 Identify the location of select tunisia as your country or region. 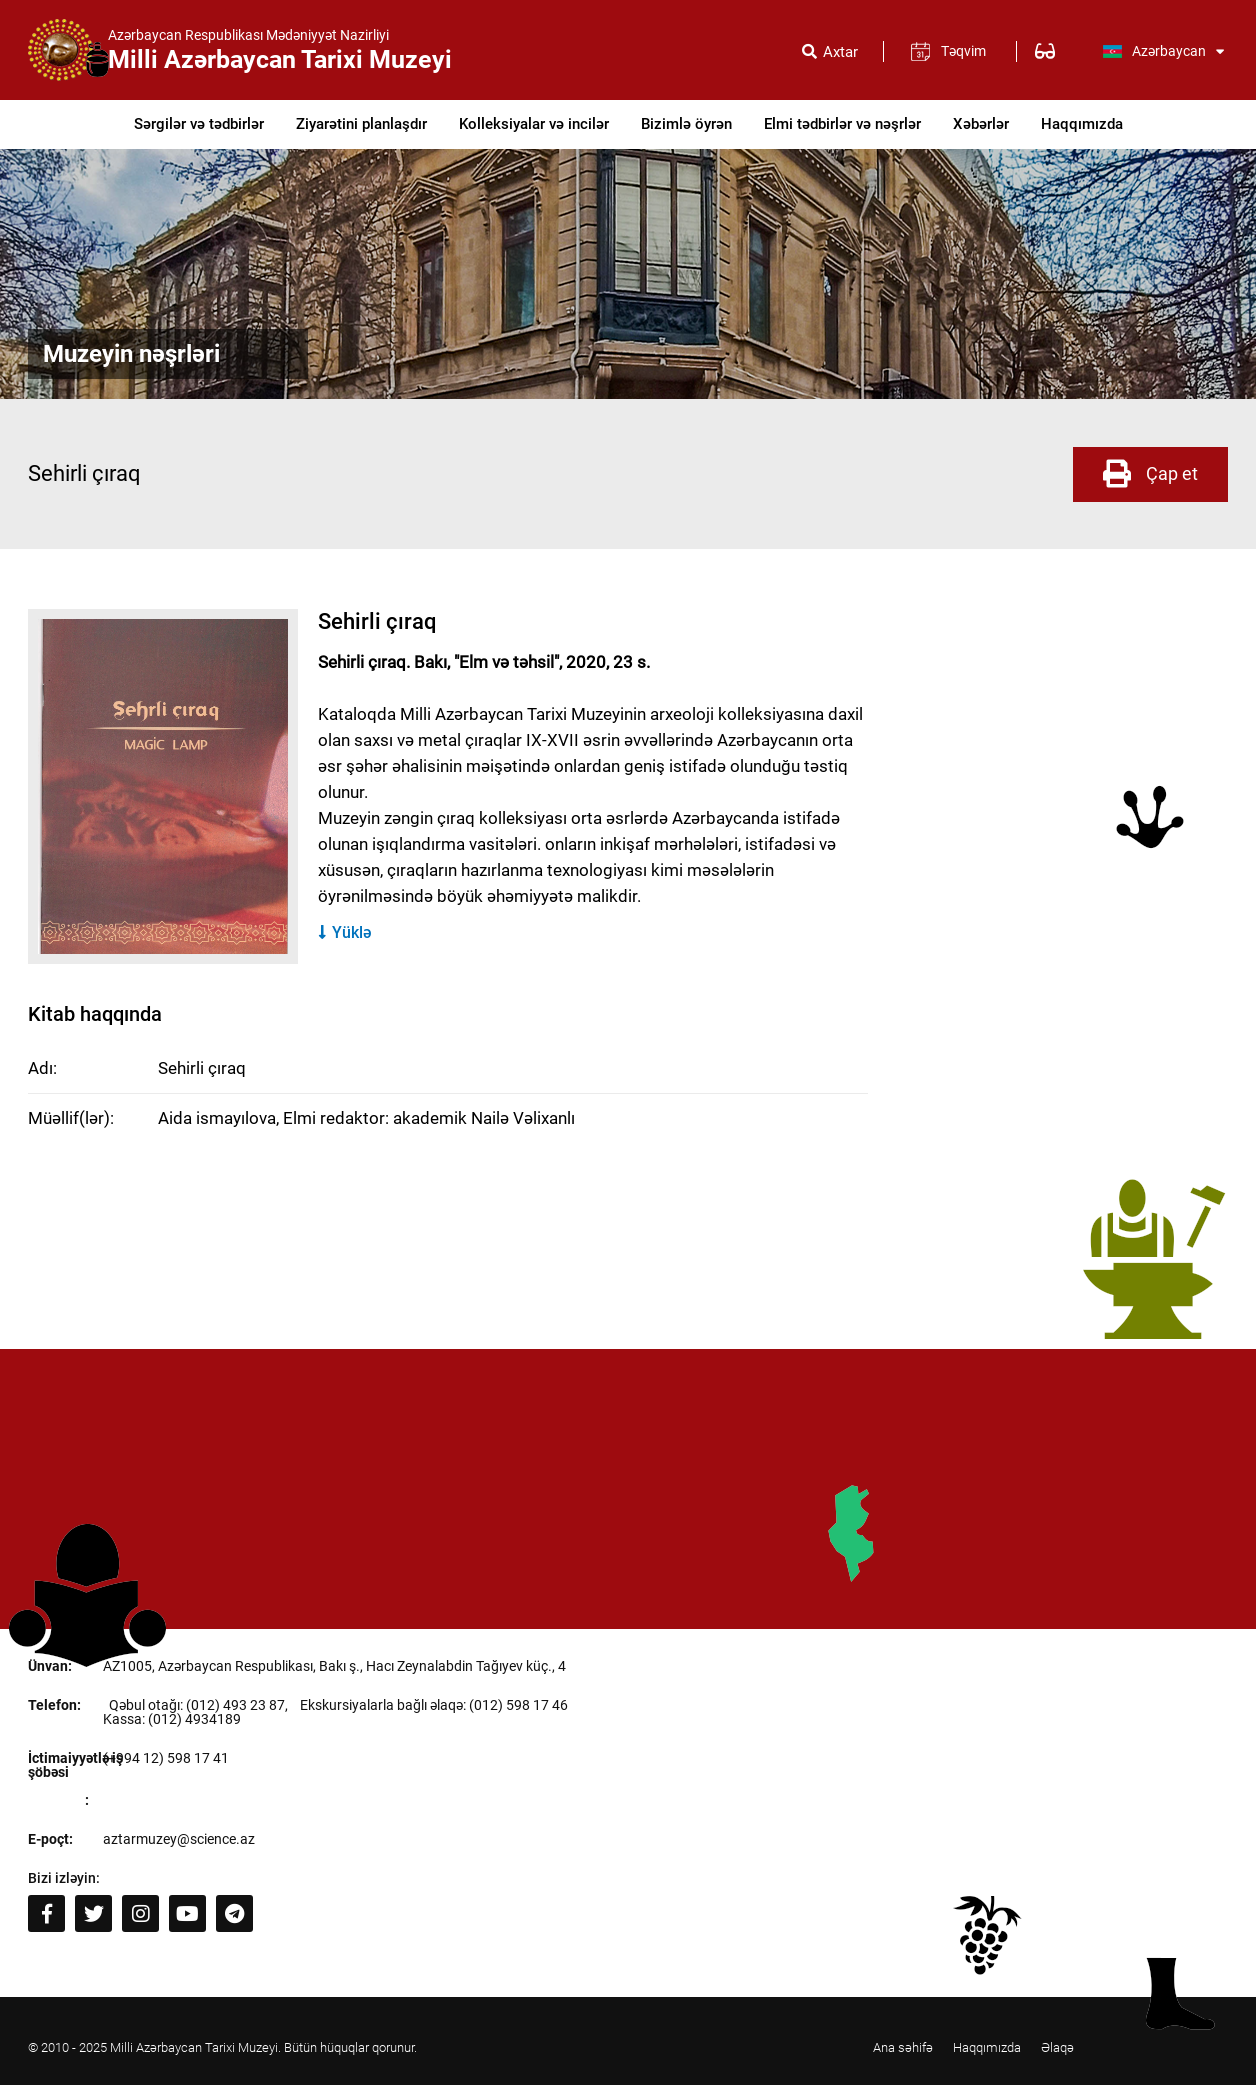
(854, 1532).